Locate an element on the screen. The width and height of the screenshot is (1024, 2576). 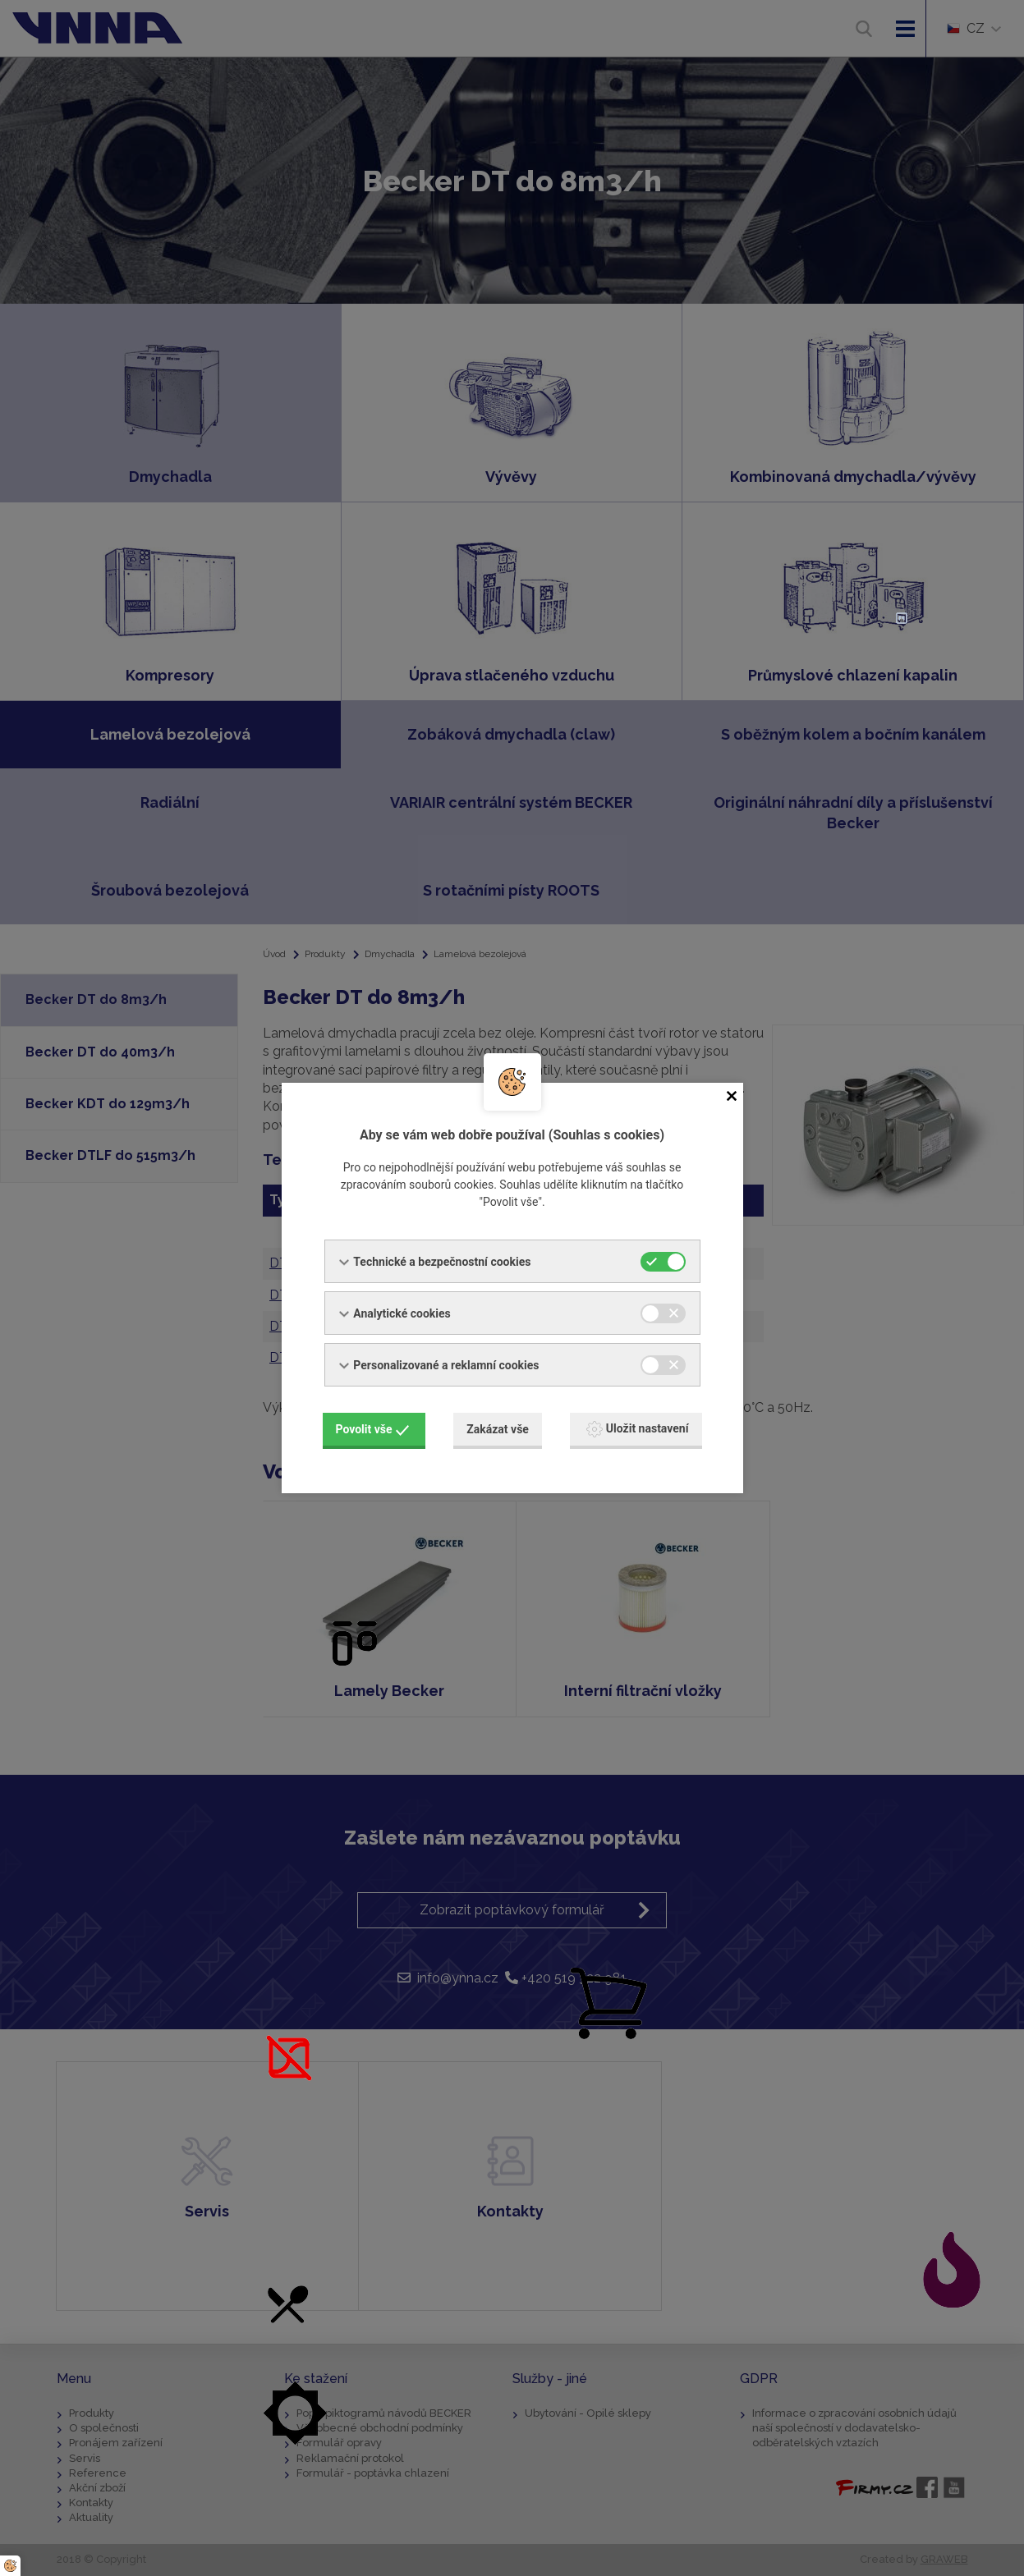
disable contrast adjustment is located at coordinates (289, 2058).